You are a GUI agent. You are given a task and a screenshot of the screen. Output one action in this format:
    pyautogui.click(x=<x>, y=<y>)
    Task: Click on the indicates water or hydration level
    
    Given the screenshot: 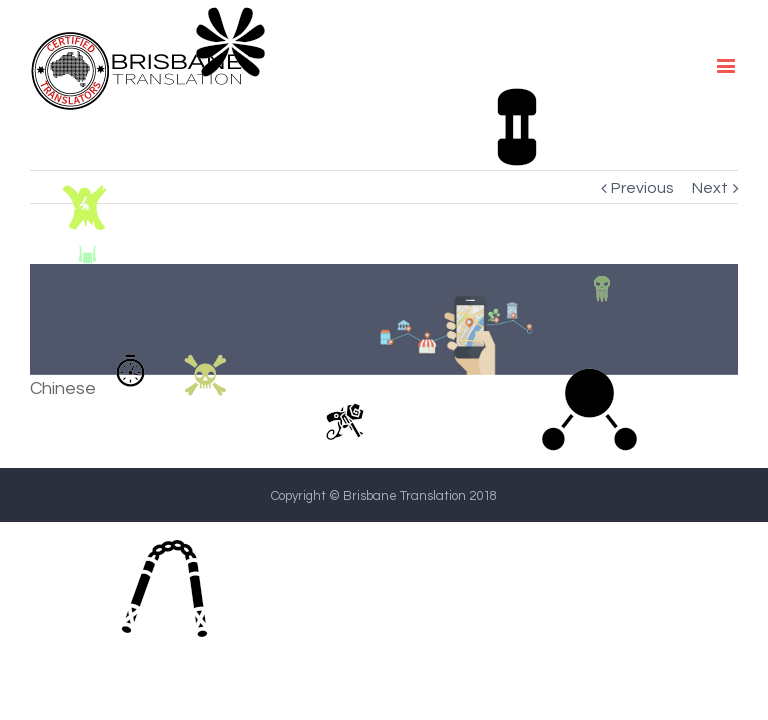 What is the action you would take?
    pyautogui.click(x=589, y=409)
    